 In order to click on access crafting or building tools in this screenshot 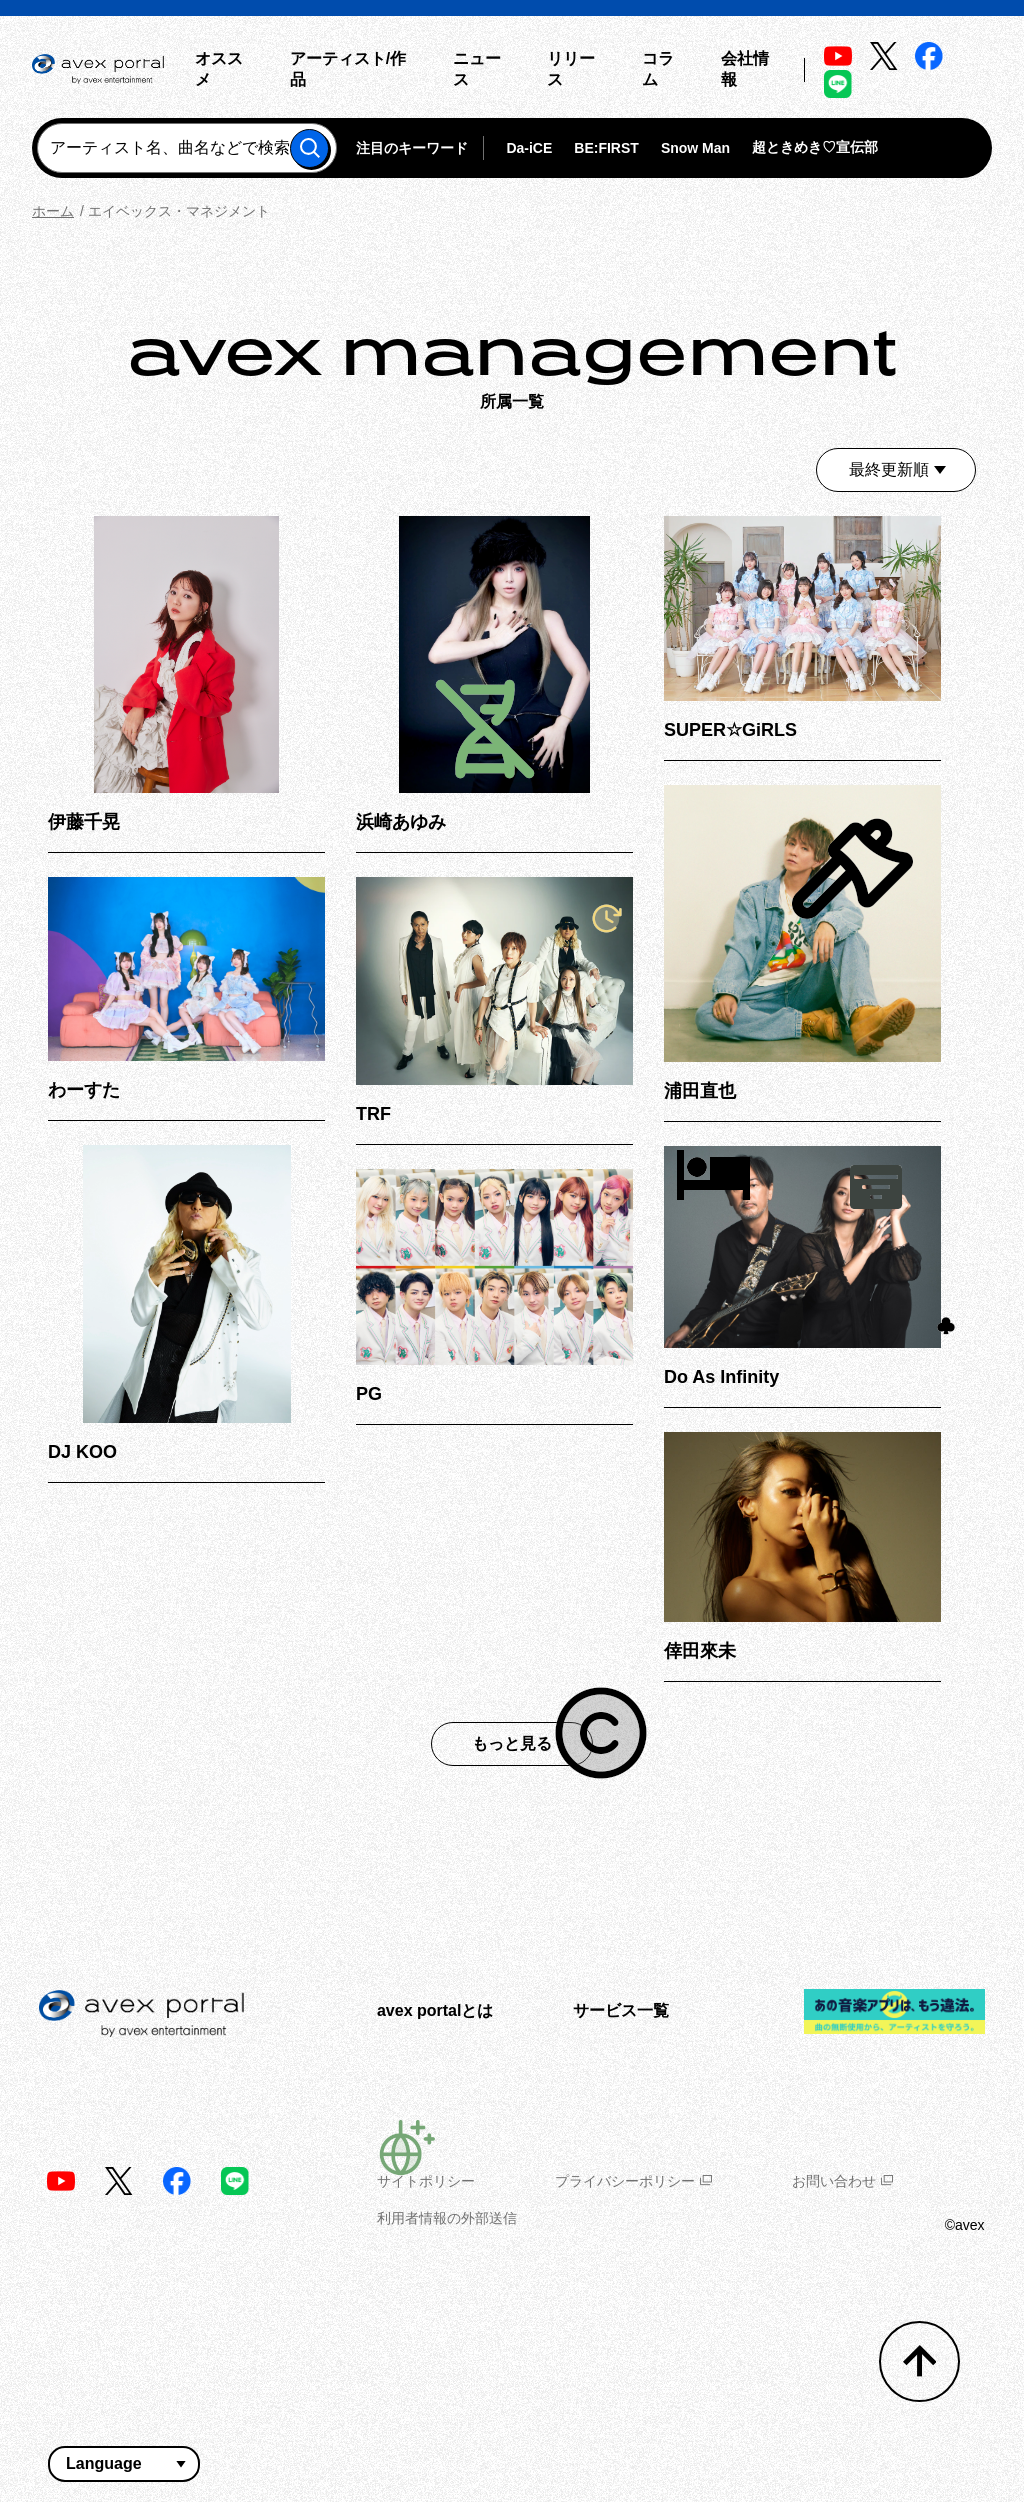, I will do `click(852, 873)`.